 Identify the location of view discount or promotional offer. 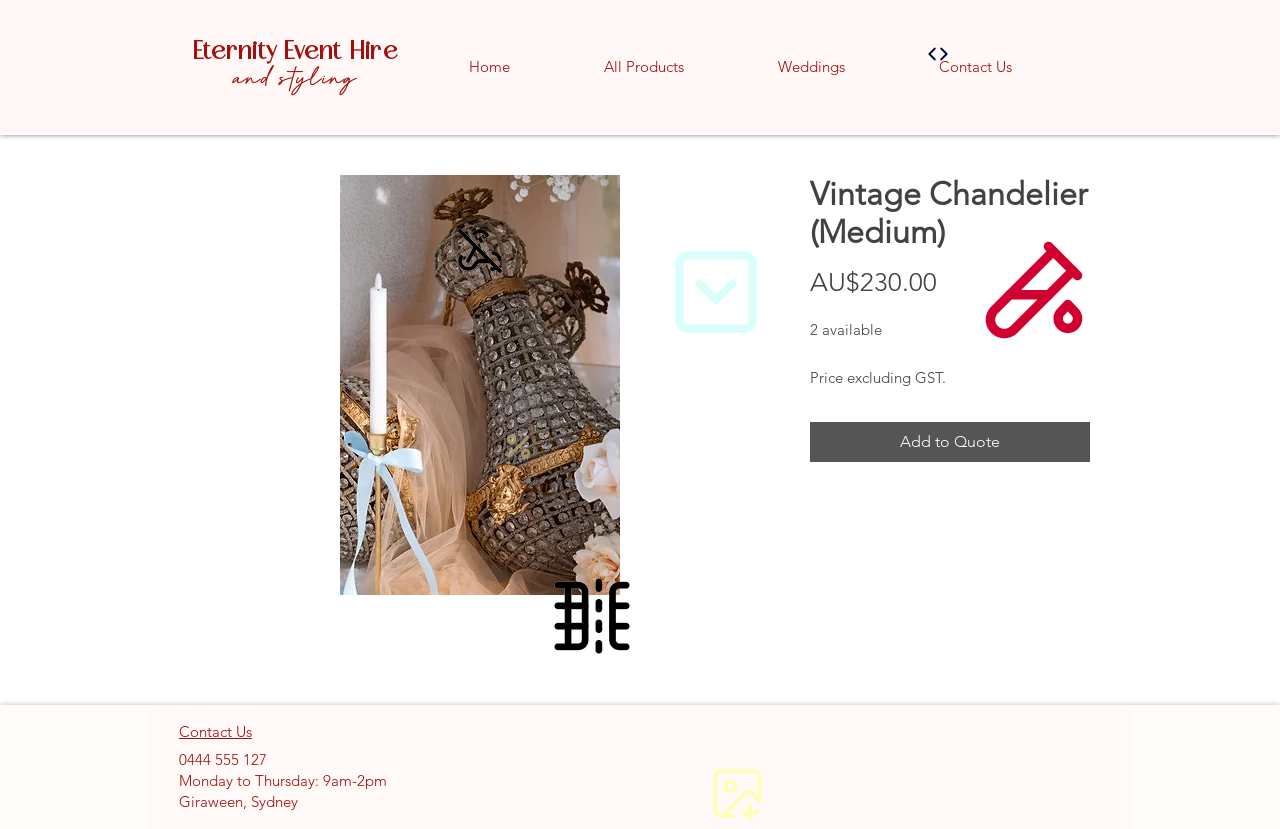
(518, 446).